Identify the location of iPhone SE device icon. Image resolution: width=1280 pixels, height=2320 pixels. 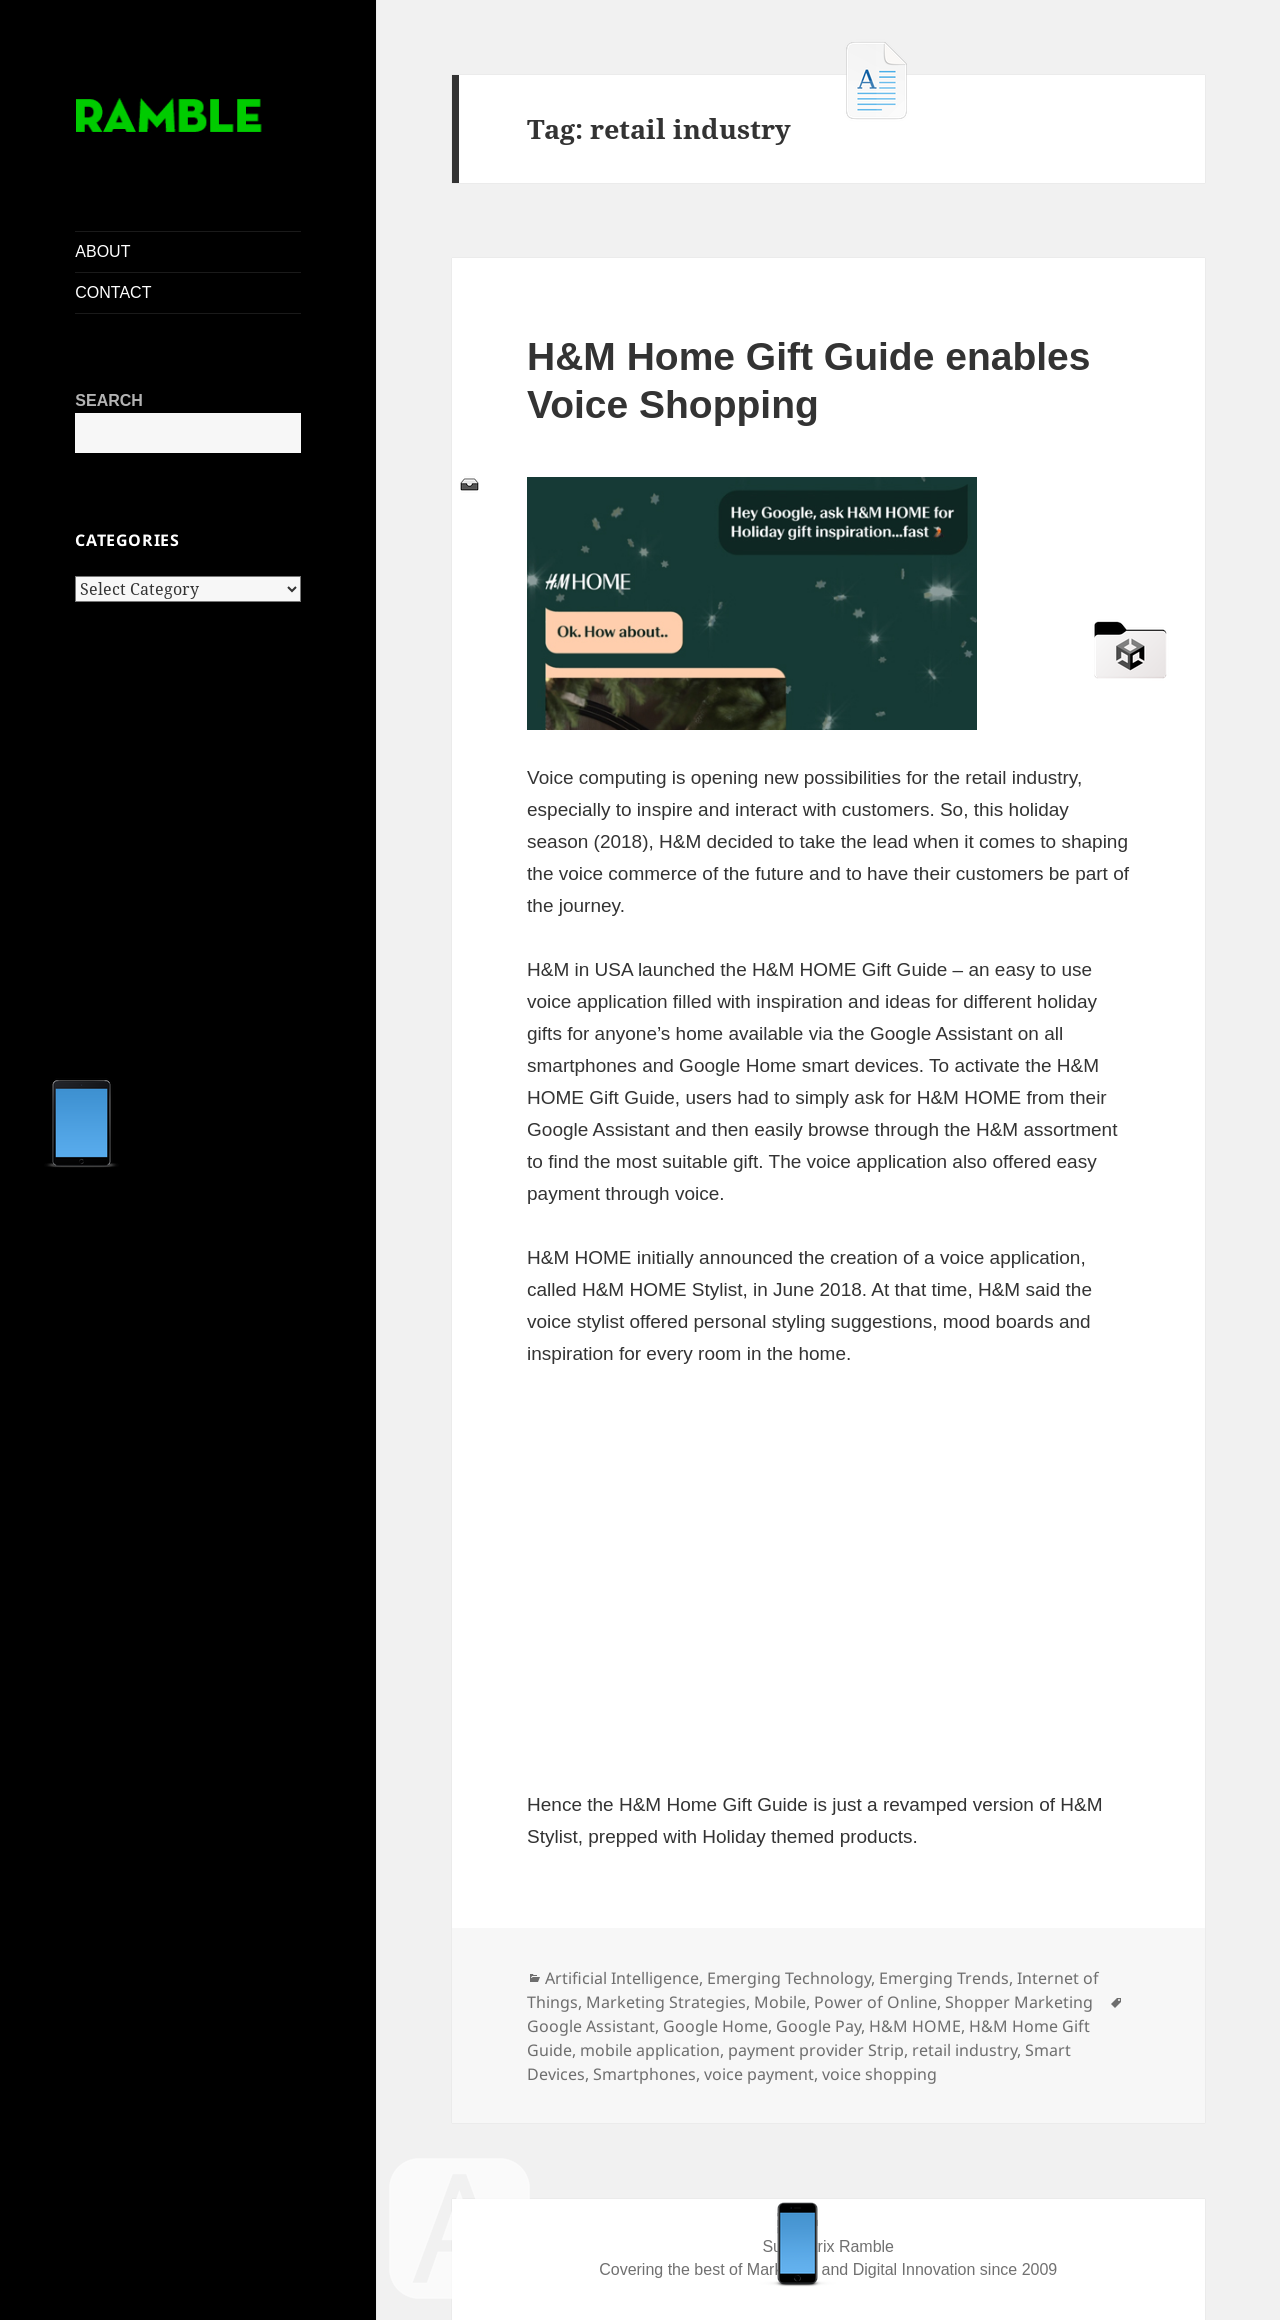
(797, 2244).